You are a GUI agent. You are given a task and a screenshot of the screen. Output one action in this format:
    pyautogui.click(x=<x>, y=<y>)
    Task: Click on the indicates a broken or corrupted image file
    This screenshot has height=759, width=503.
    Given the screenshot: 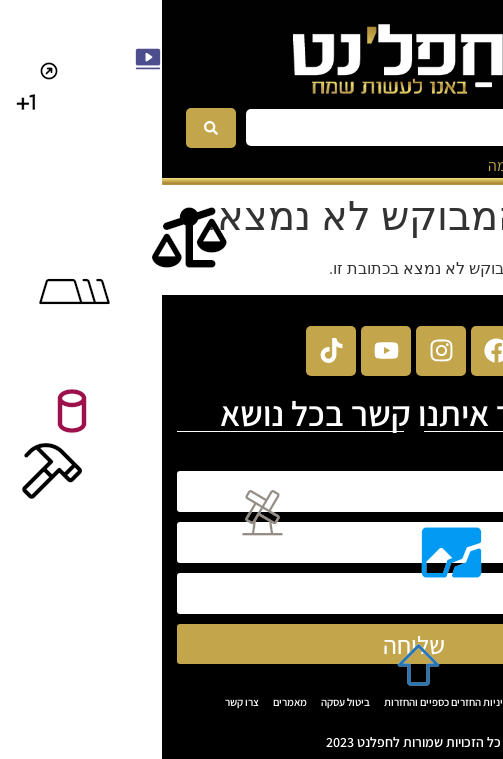 What is the action you would take?
    pyautogui.click(x=451, y=552)
    